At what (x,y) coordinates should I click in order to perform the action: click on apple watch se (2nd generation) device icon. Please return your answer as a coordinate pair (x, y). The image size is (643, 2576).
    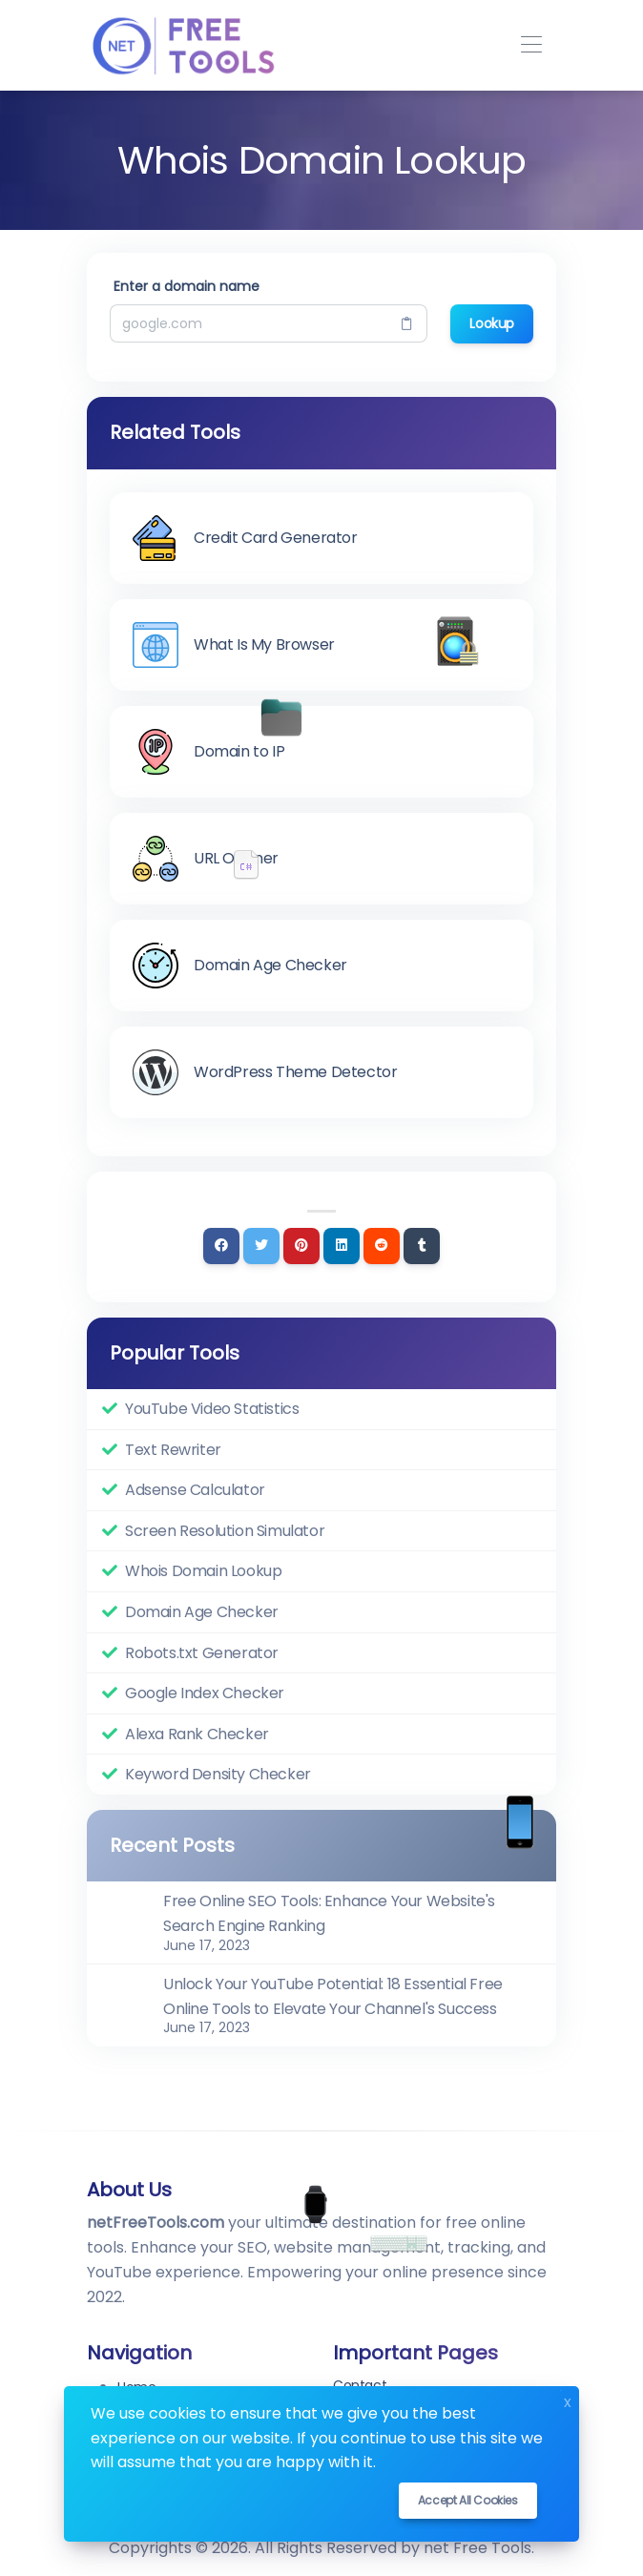
    Looking at the image, I should click on (315, 2204).